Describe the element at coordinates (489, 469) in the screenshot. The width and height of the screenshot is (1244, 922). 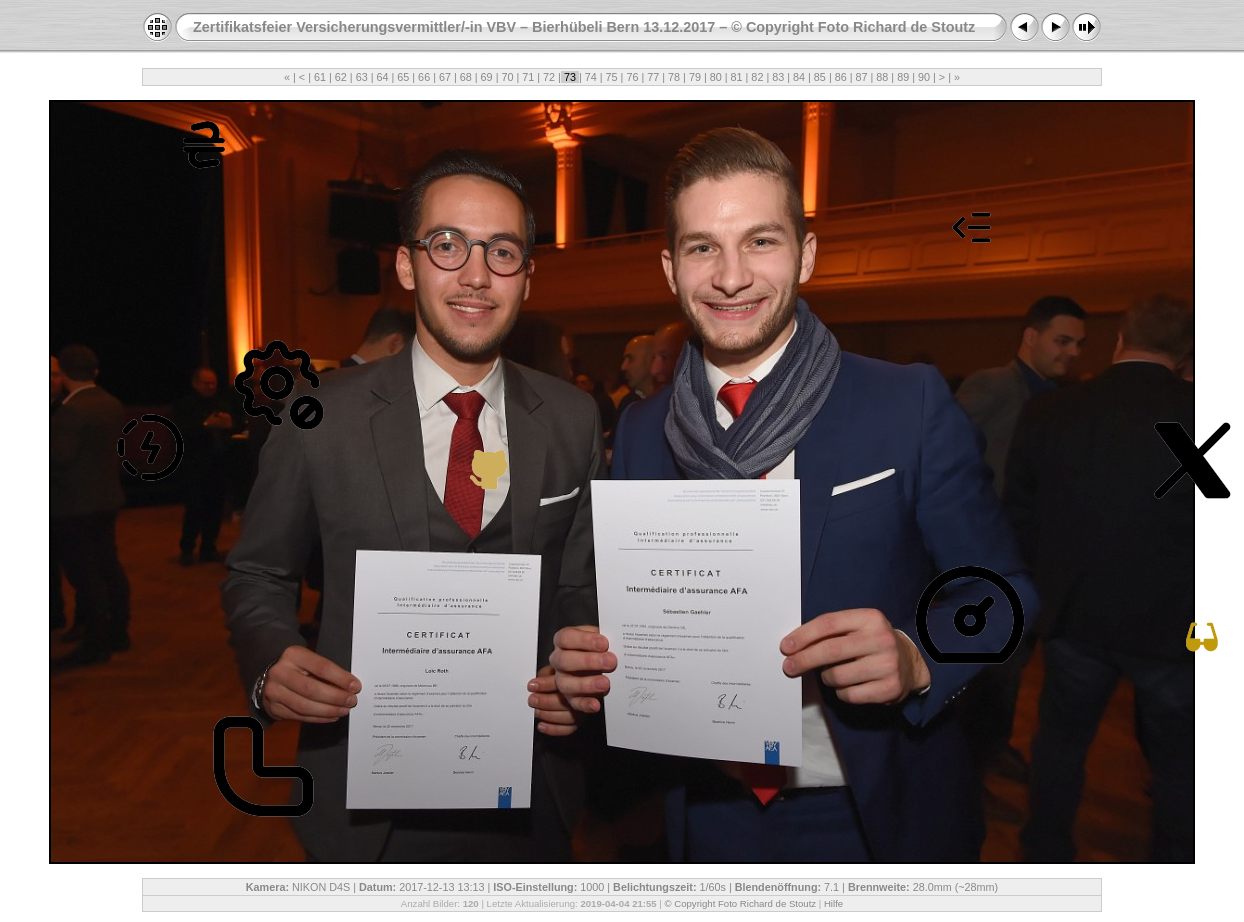
I see `view GitHub profile or repository` at that location.